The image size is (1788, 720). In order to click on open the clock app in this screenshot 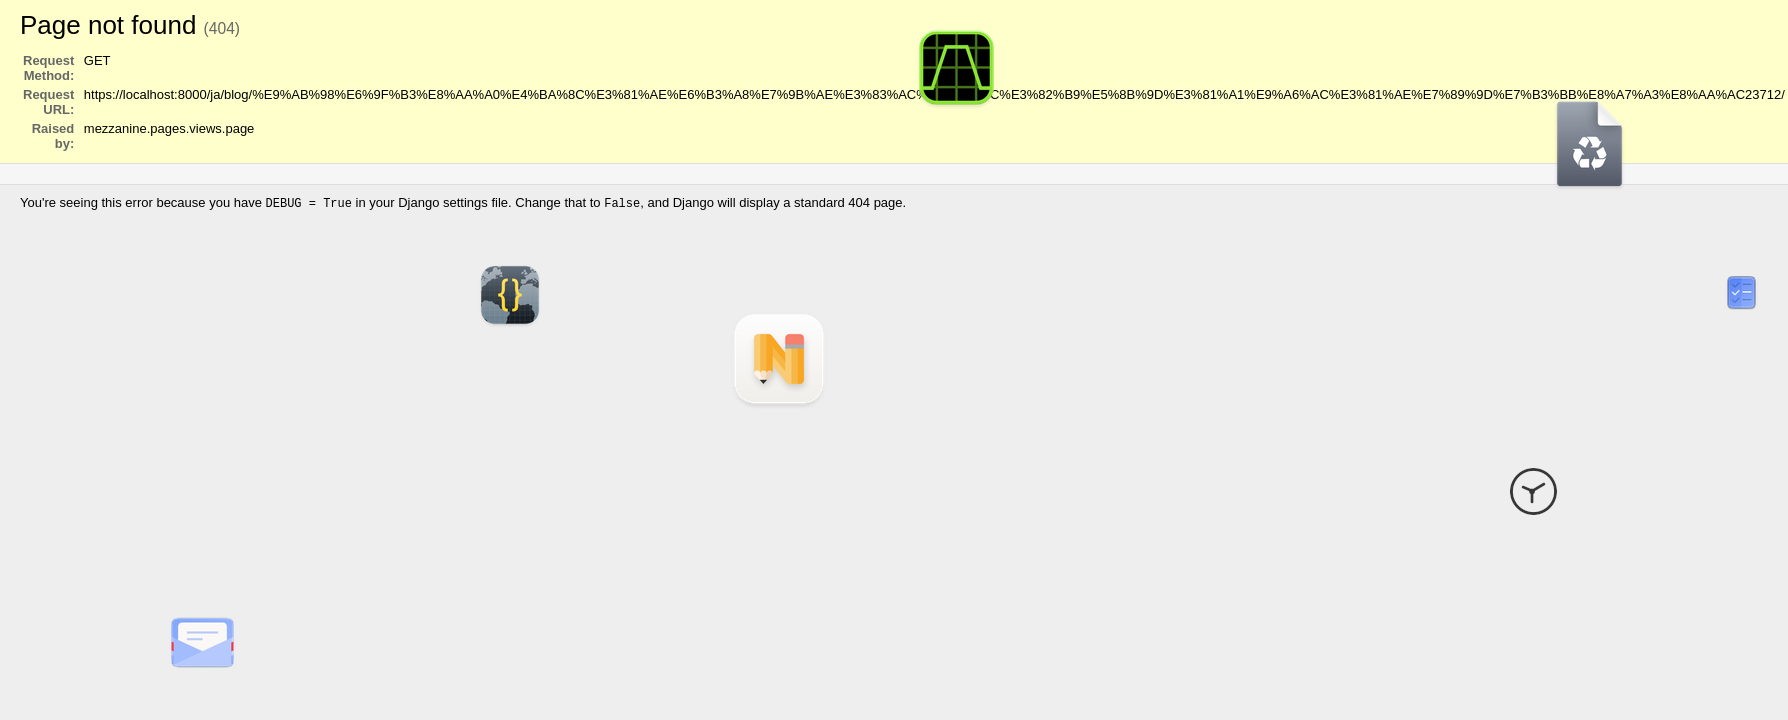, I will do `click(1533, 491)`.